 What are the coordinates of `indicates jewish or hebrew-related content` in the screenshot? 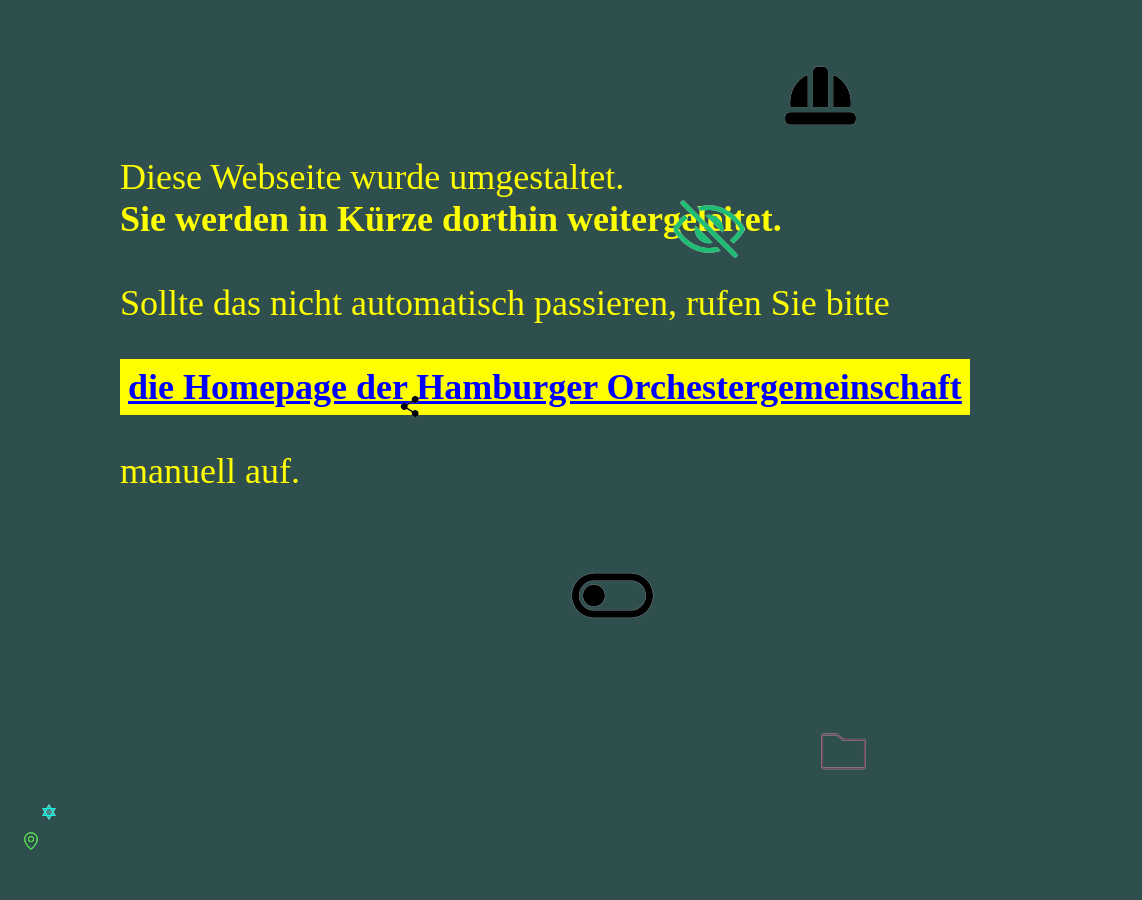 It's located at (49, 812).